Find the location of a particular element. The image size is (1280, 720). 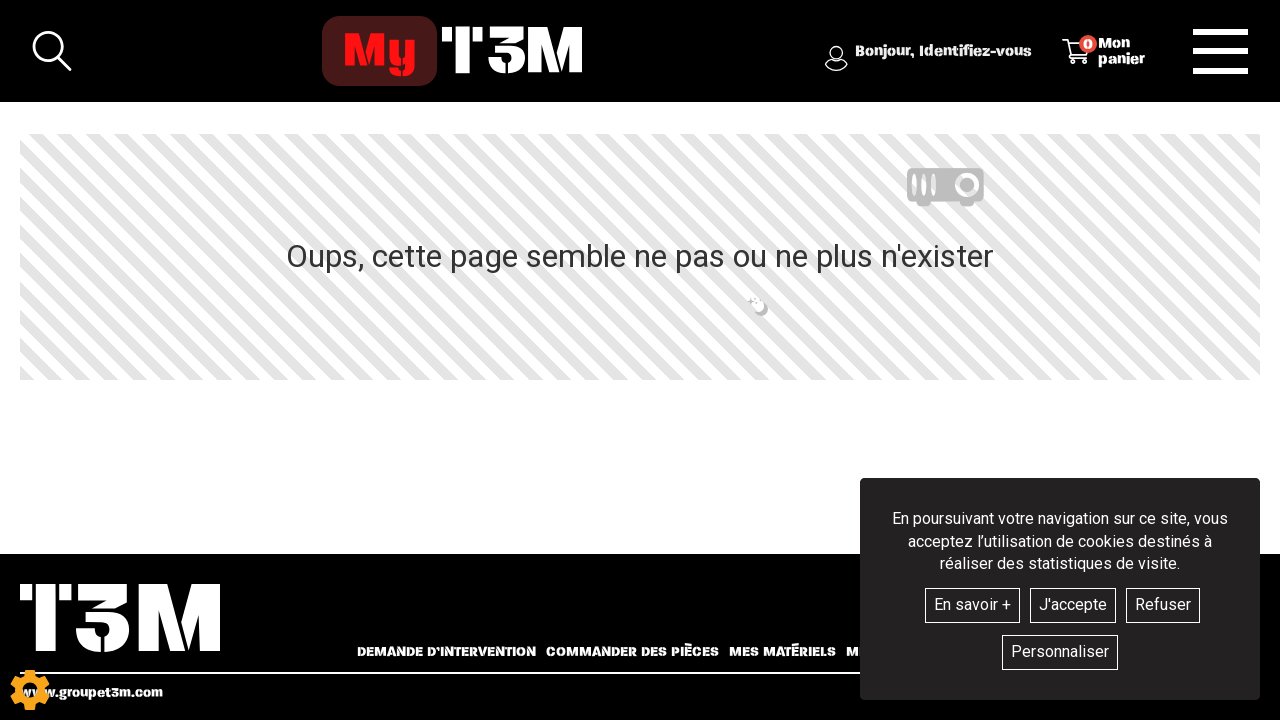

connect to an external projector is located at coordinates (945, 182).